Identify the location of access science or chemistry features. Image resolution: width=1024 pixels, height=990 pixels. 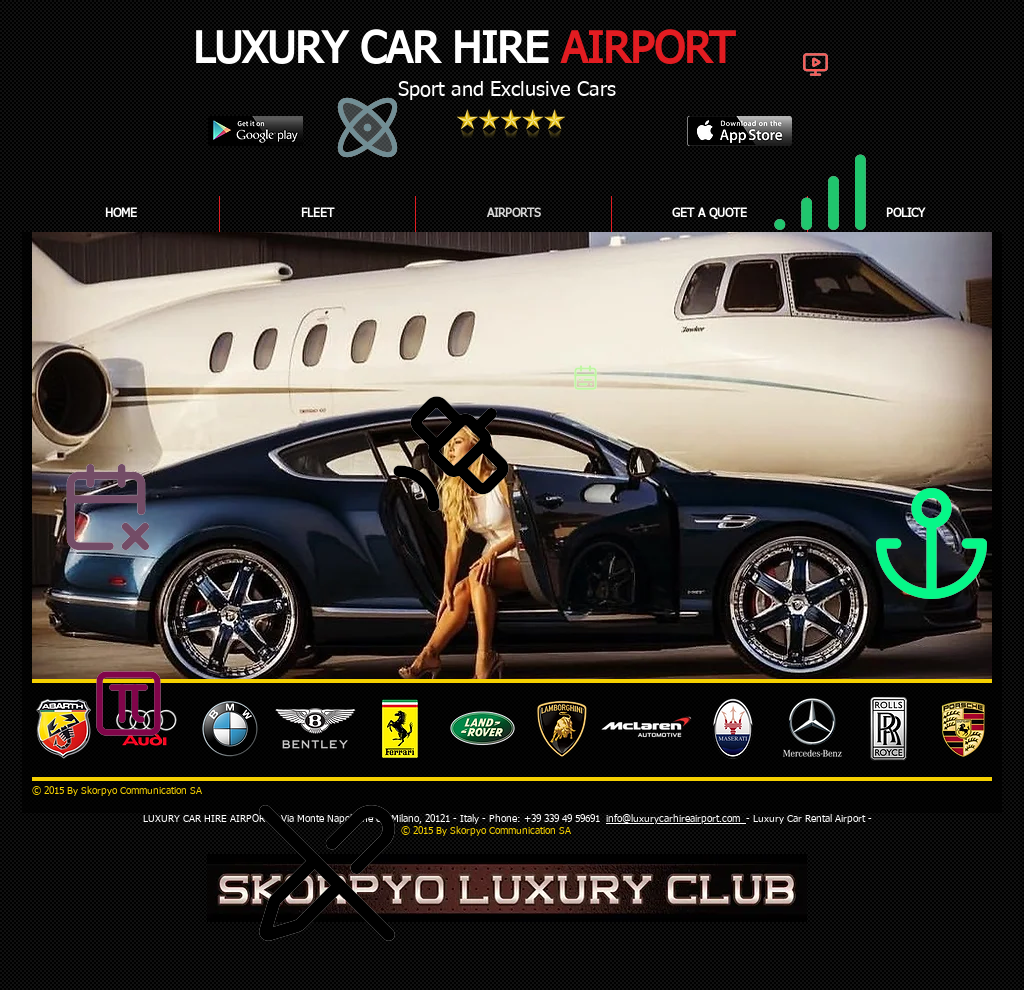
(367, 127).